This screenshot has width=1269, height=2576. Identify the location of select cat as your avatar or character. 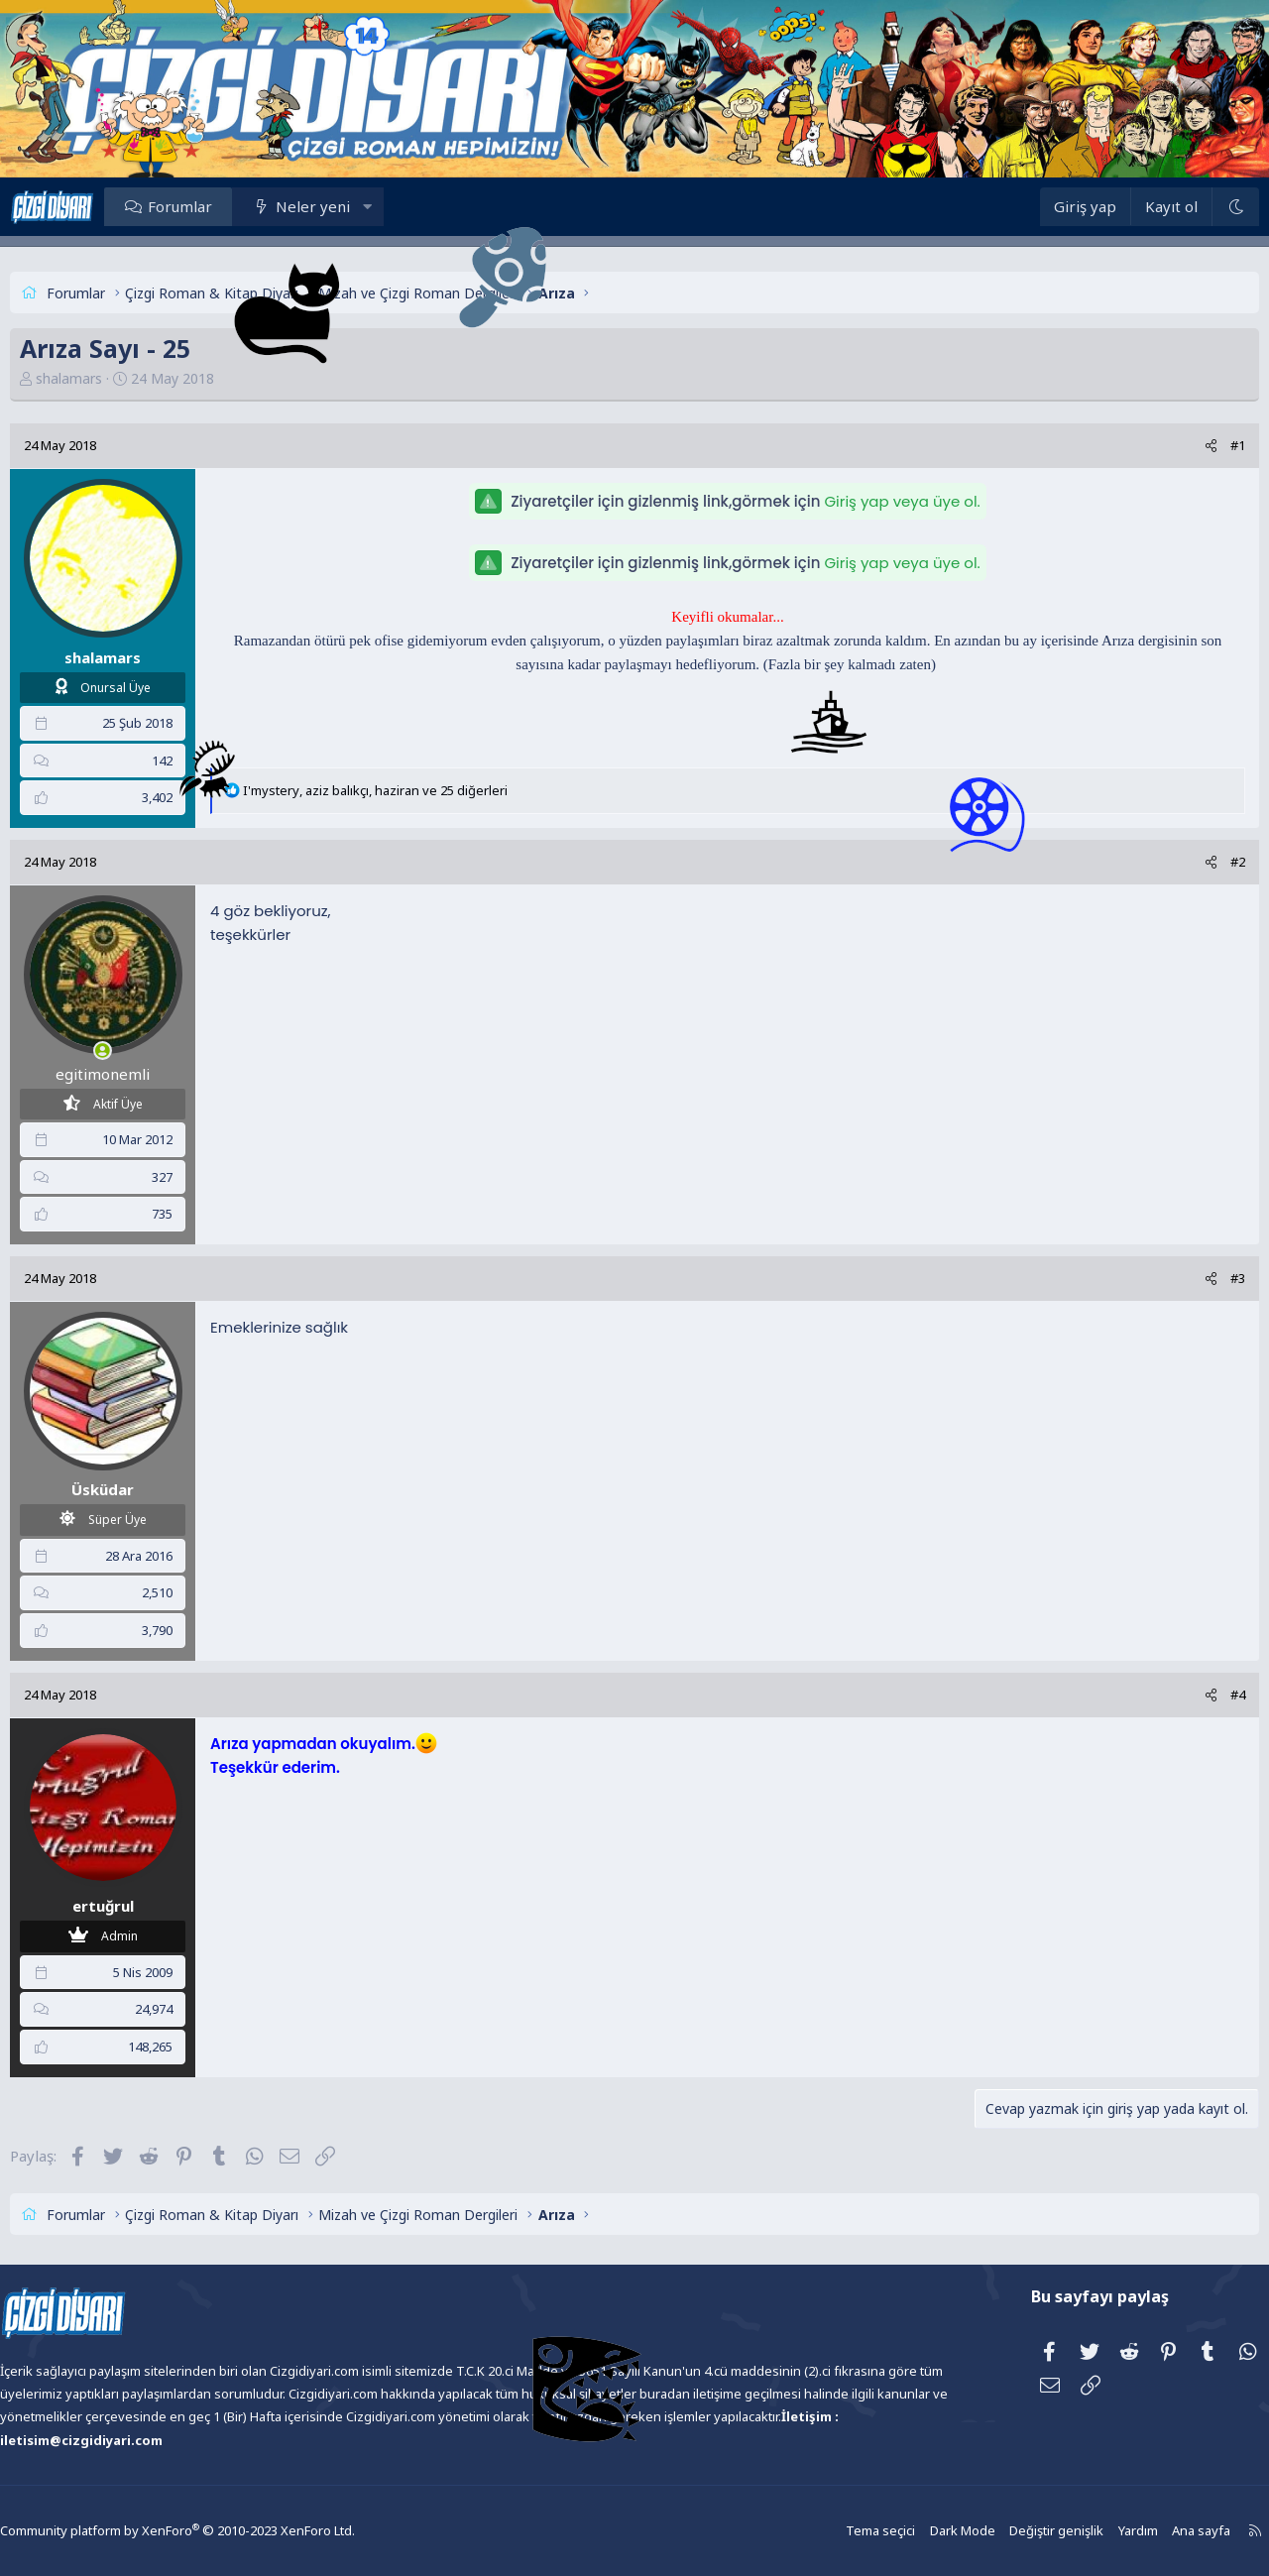
(287, 311).